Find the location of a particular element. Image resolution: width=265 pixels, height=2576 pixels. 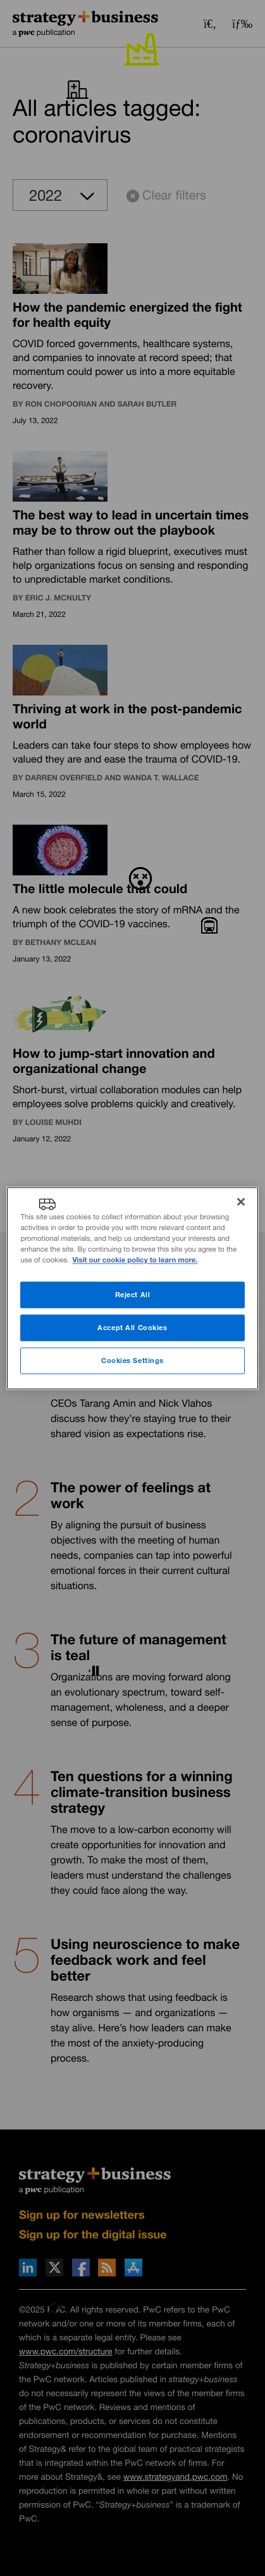

view manufacturing or production settings is located at coordinates (142, 51).